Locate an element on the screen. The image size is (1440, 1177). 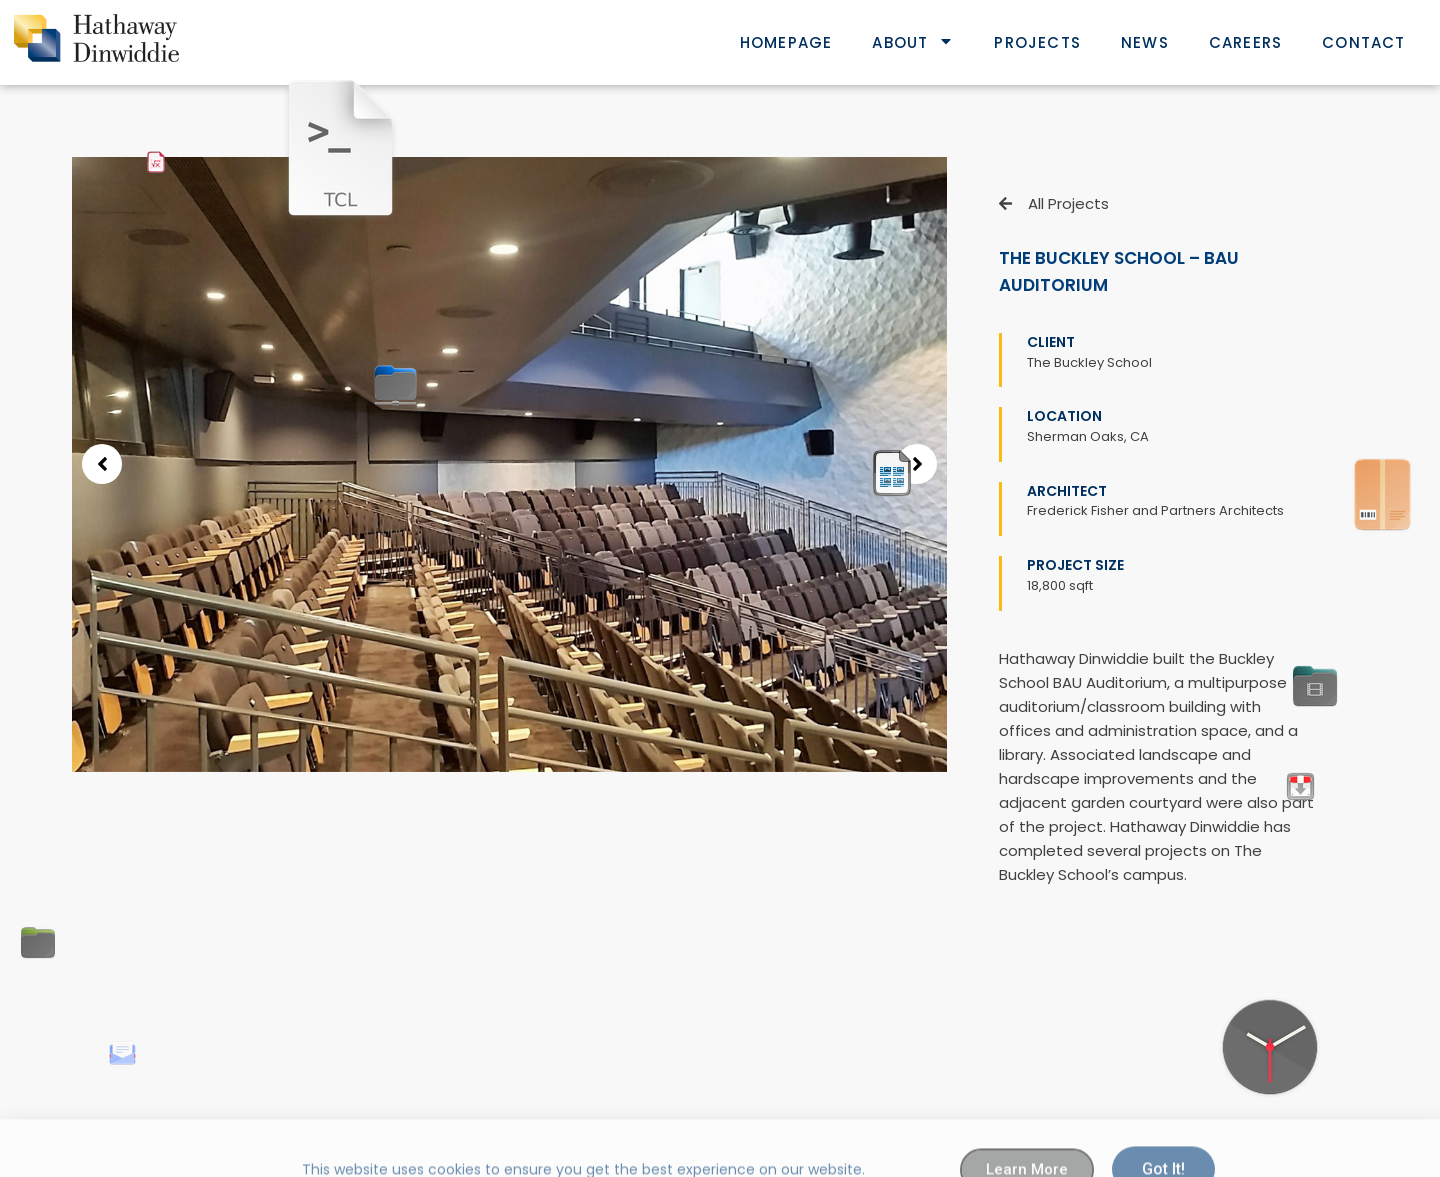
libreoffice math formula template file is located at coordinates (156, 162).